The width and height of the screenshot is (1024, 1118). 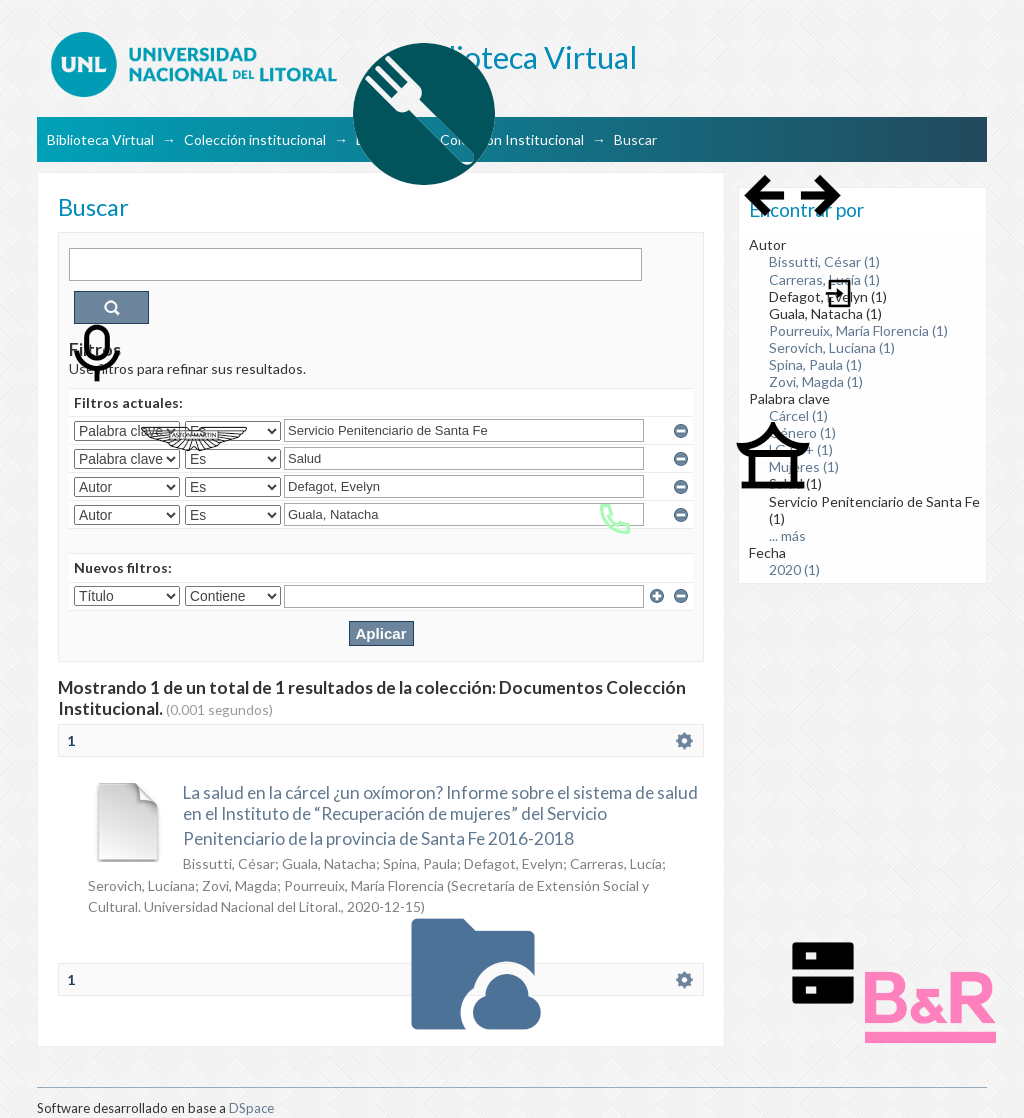 I want to click on tap to start voice recording, so click(x=97, y=353).